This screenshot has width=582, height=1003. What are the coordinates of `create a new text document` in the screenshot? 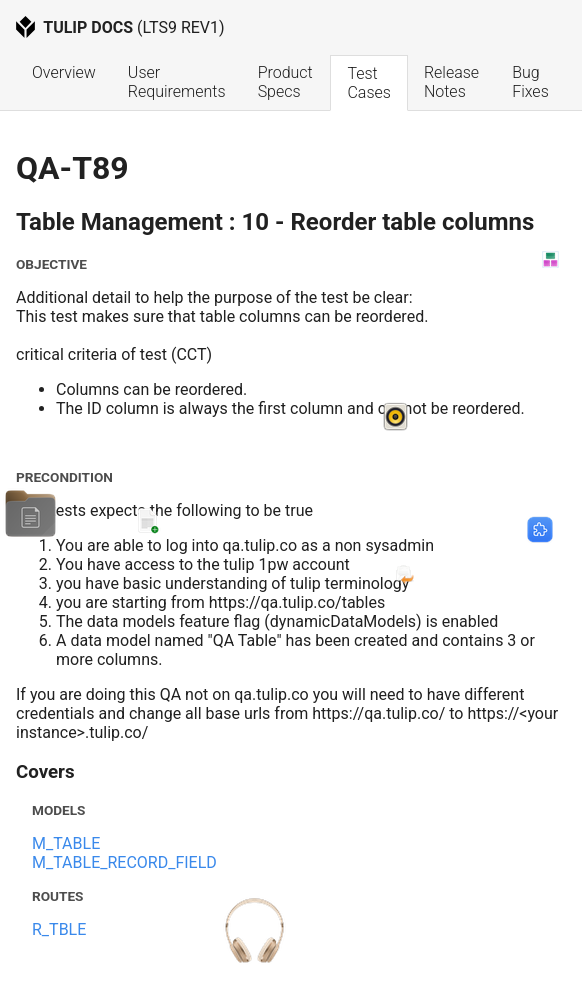 It's located at (147, 520).